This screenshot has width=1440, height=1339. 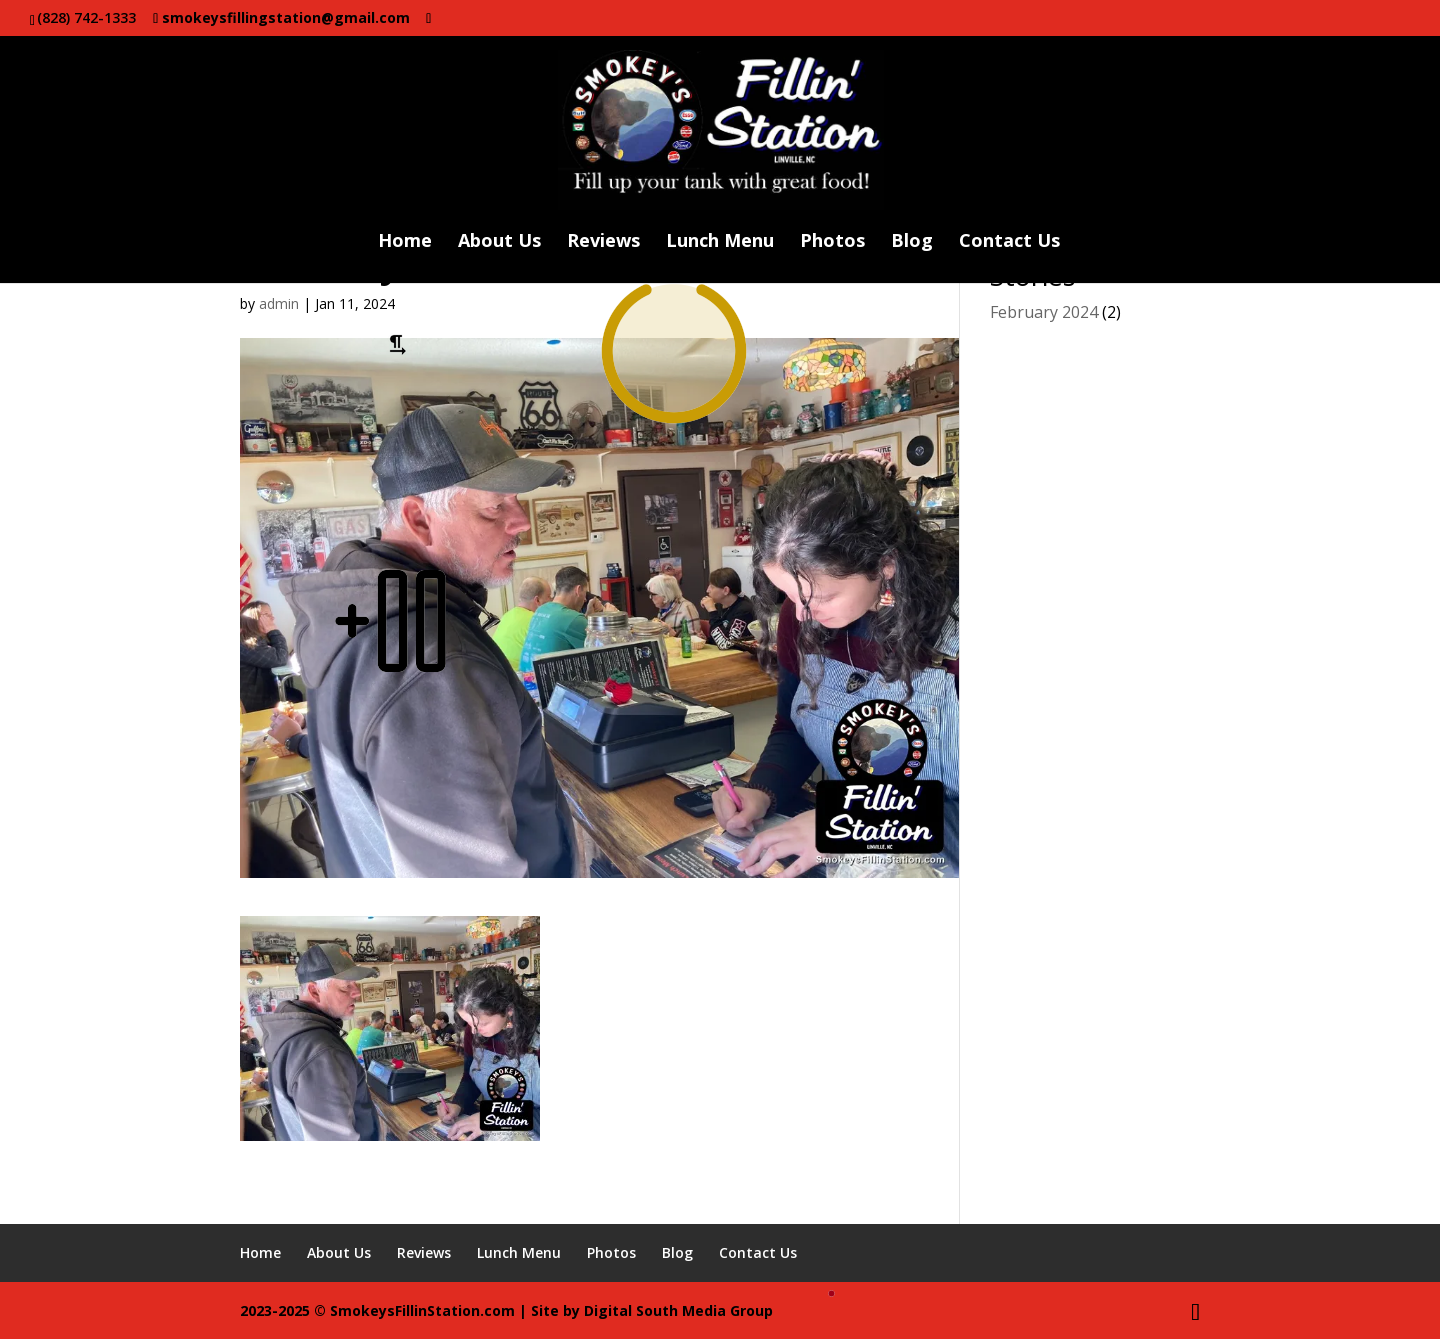 What do you see at coordinates (399, 621) in the screenshot?
I see `add a new column to the left` at bounding box center [399, 621].